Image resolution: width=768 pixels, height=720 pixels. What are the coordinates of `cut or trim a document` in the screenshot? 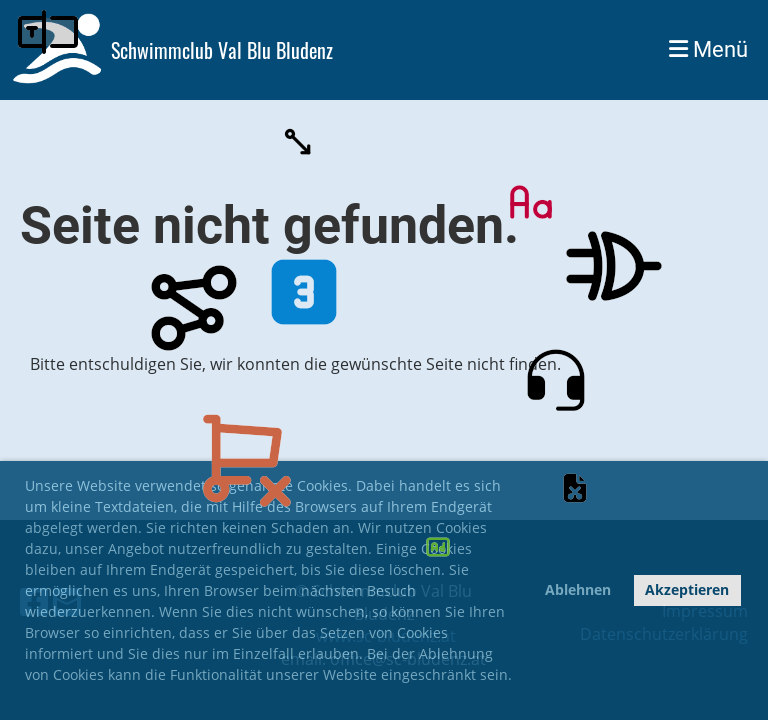 It's located at (575, 488).